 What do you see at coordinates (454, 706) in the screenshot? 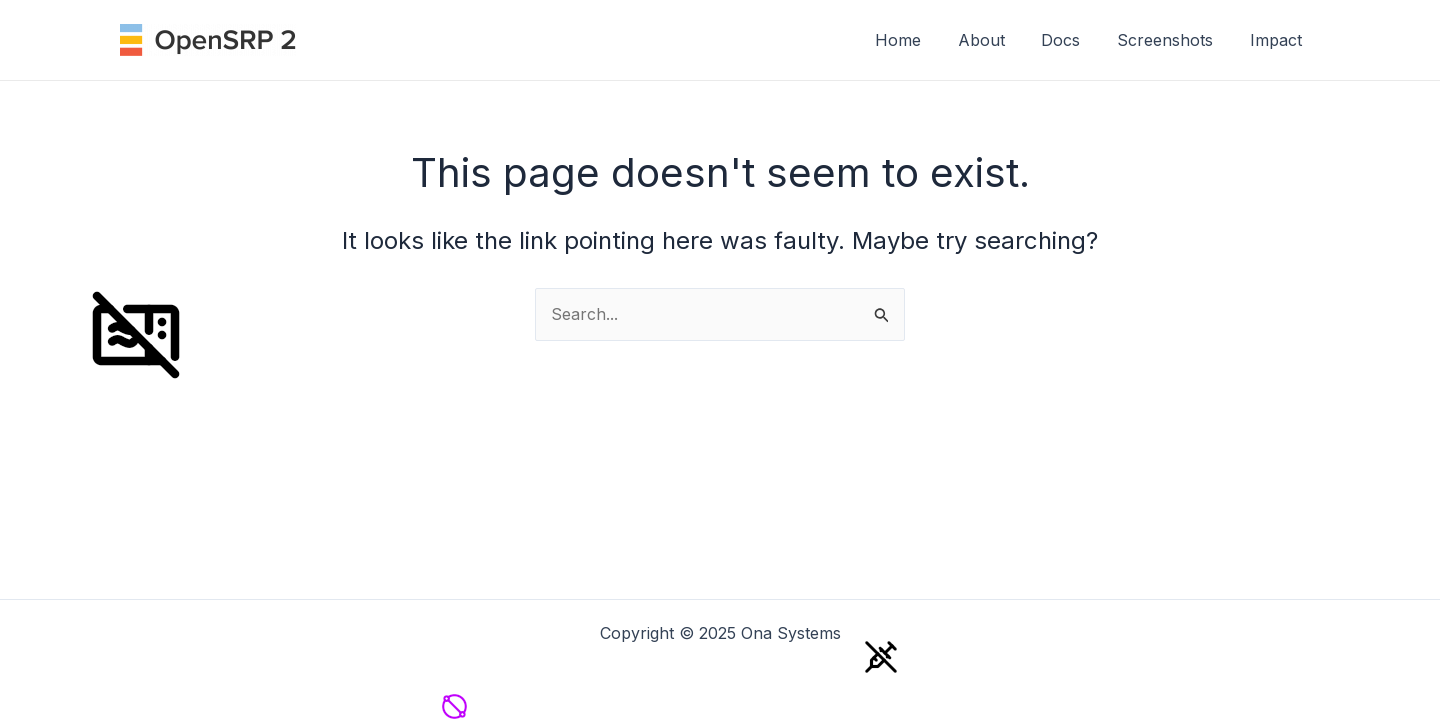
I see `measure or display diameter of a circular object` at bounding box center [454, 706].